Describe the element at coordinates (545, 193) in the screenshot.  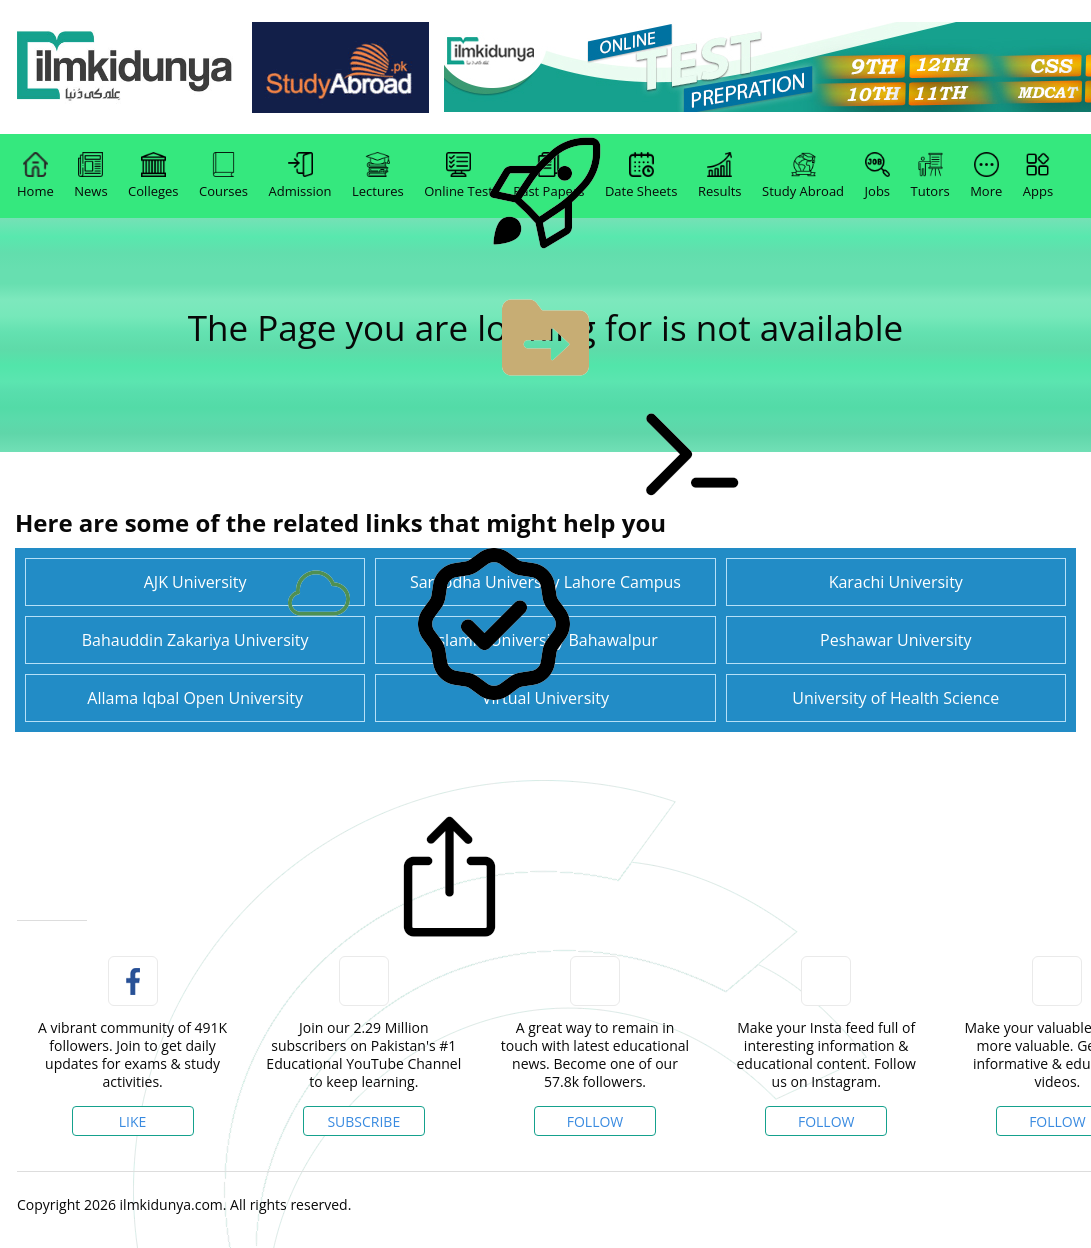
I see `launch or deploy a project` at that location.